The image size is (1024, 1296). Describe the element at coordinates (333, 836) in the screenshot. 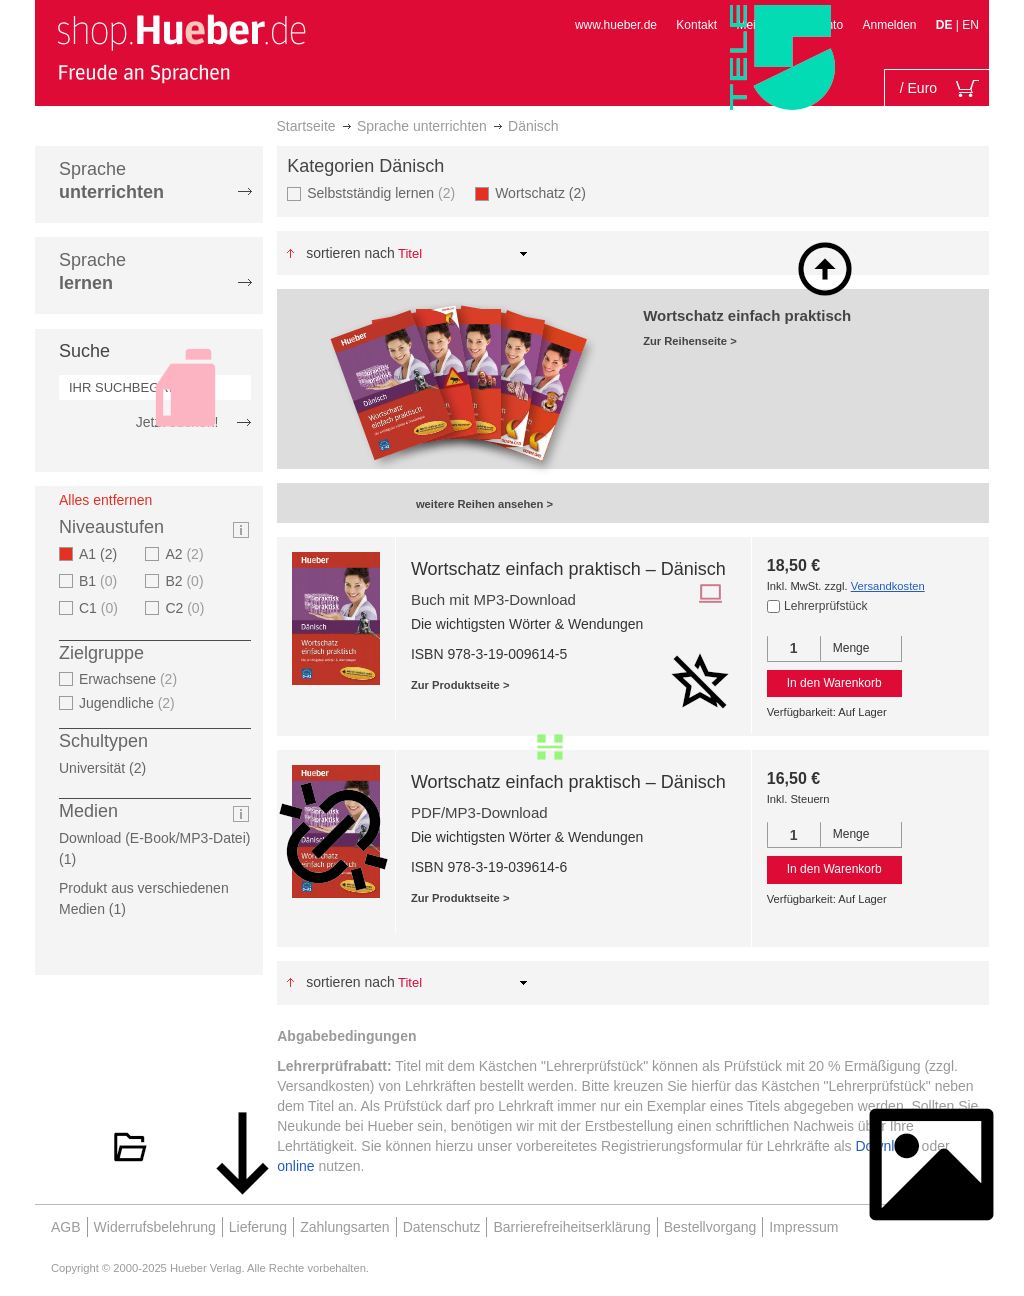

I see `unlink or break a connected URL` at that location.